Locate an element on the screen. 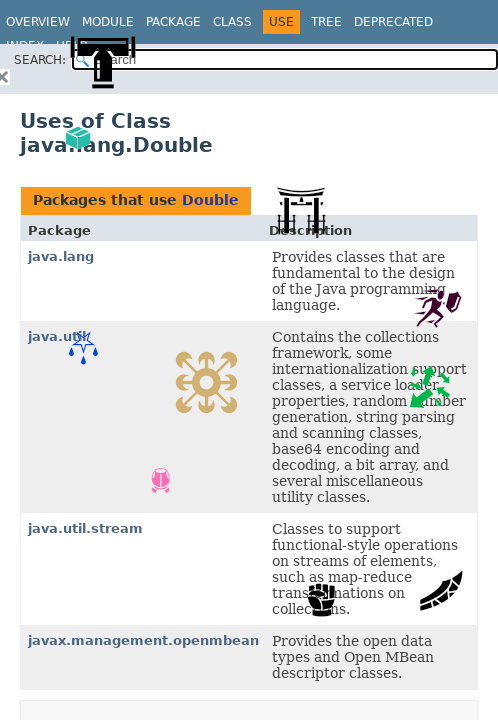 Image resolution: width=498 pixels, height=720 pixels. equip armor or protective gear is located at coordinates (160, 480).